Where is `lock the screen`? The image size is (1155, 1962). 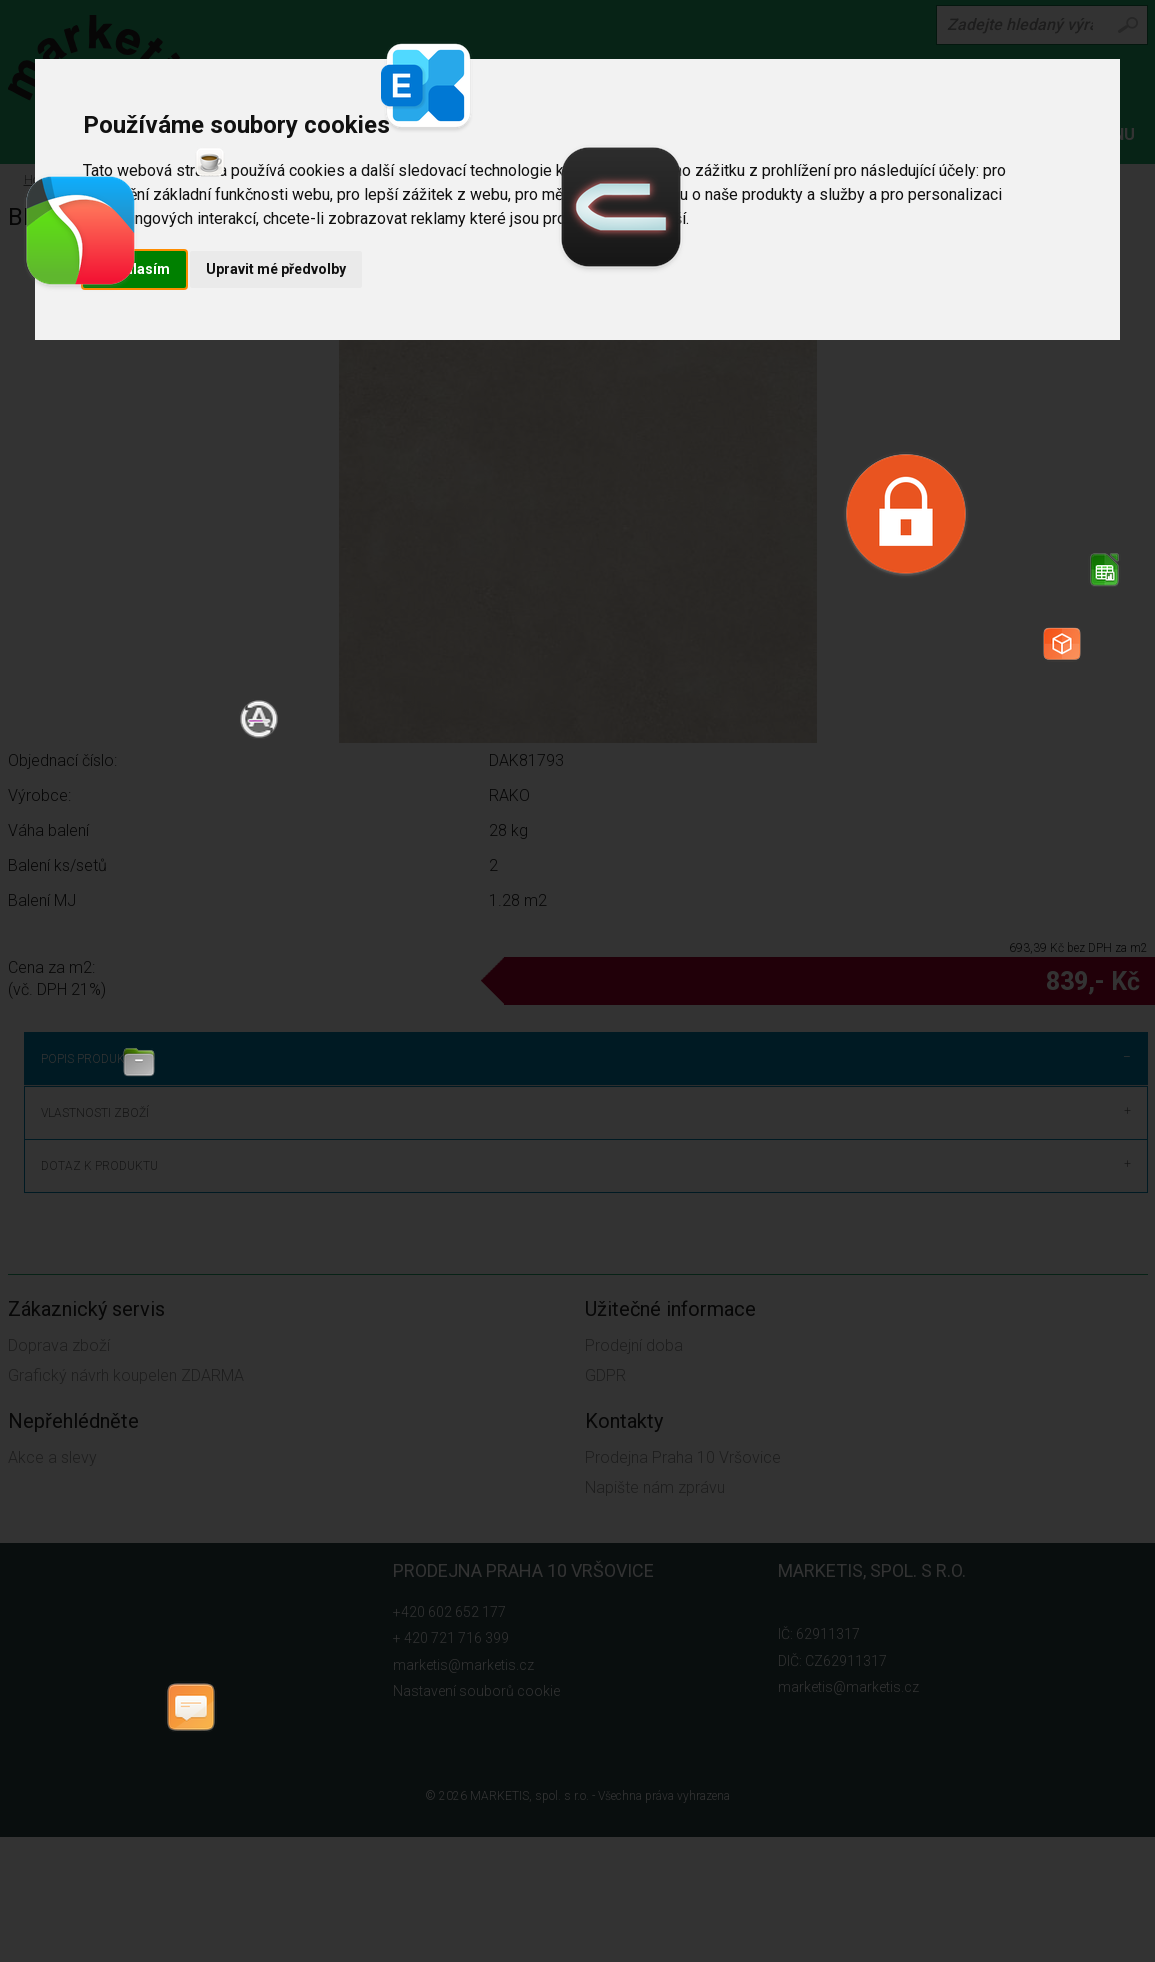 lock the screen is located at coordinates (906, 514).